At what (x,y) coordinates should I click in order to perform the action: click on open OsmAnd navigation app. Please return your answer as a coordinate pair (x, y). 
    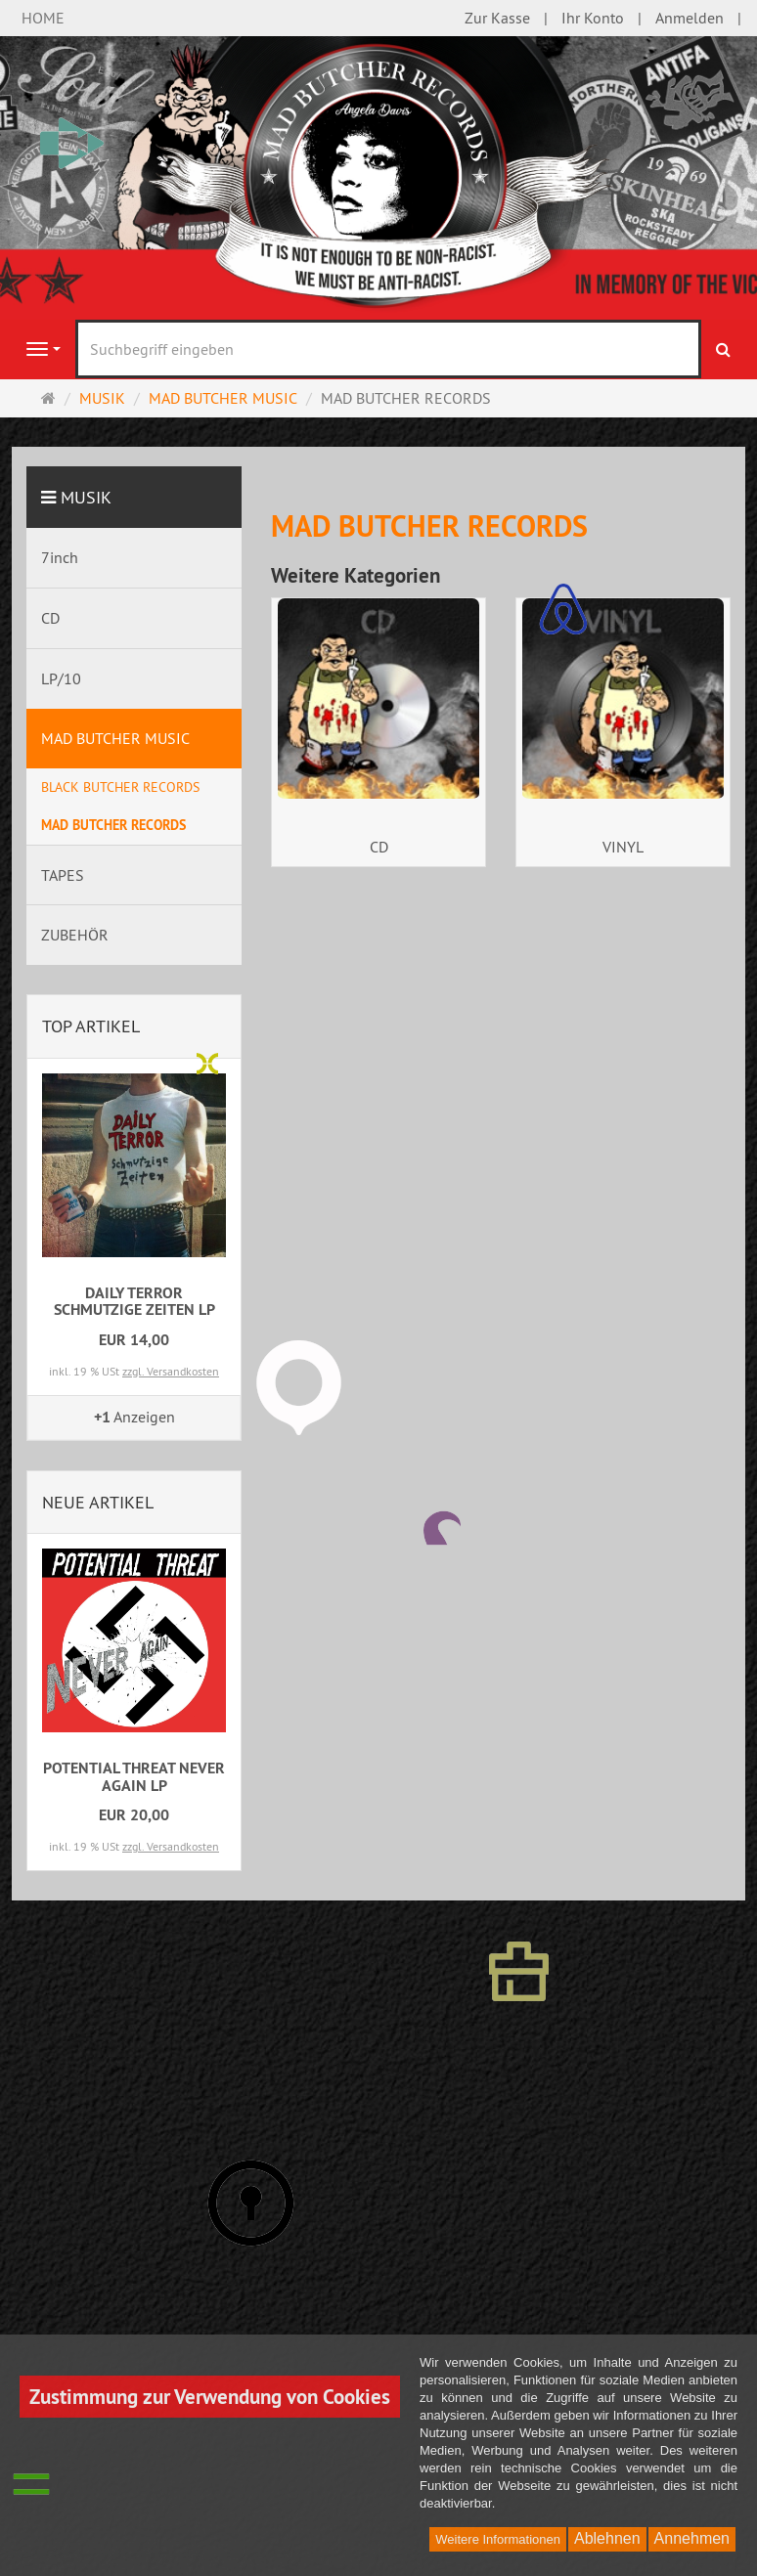
    Looking at the image, I should click on (298, 1387).